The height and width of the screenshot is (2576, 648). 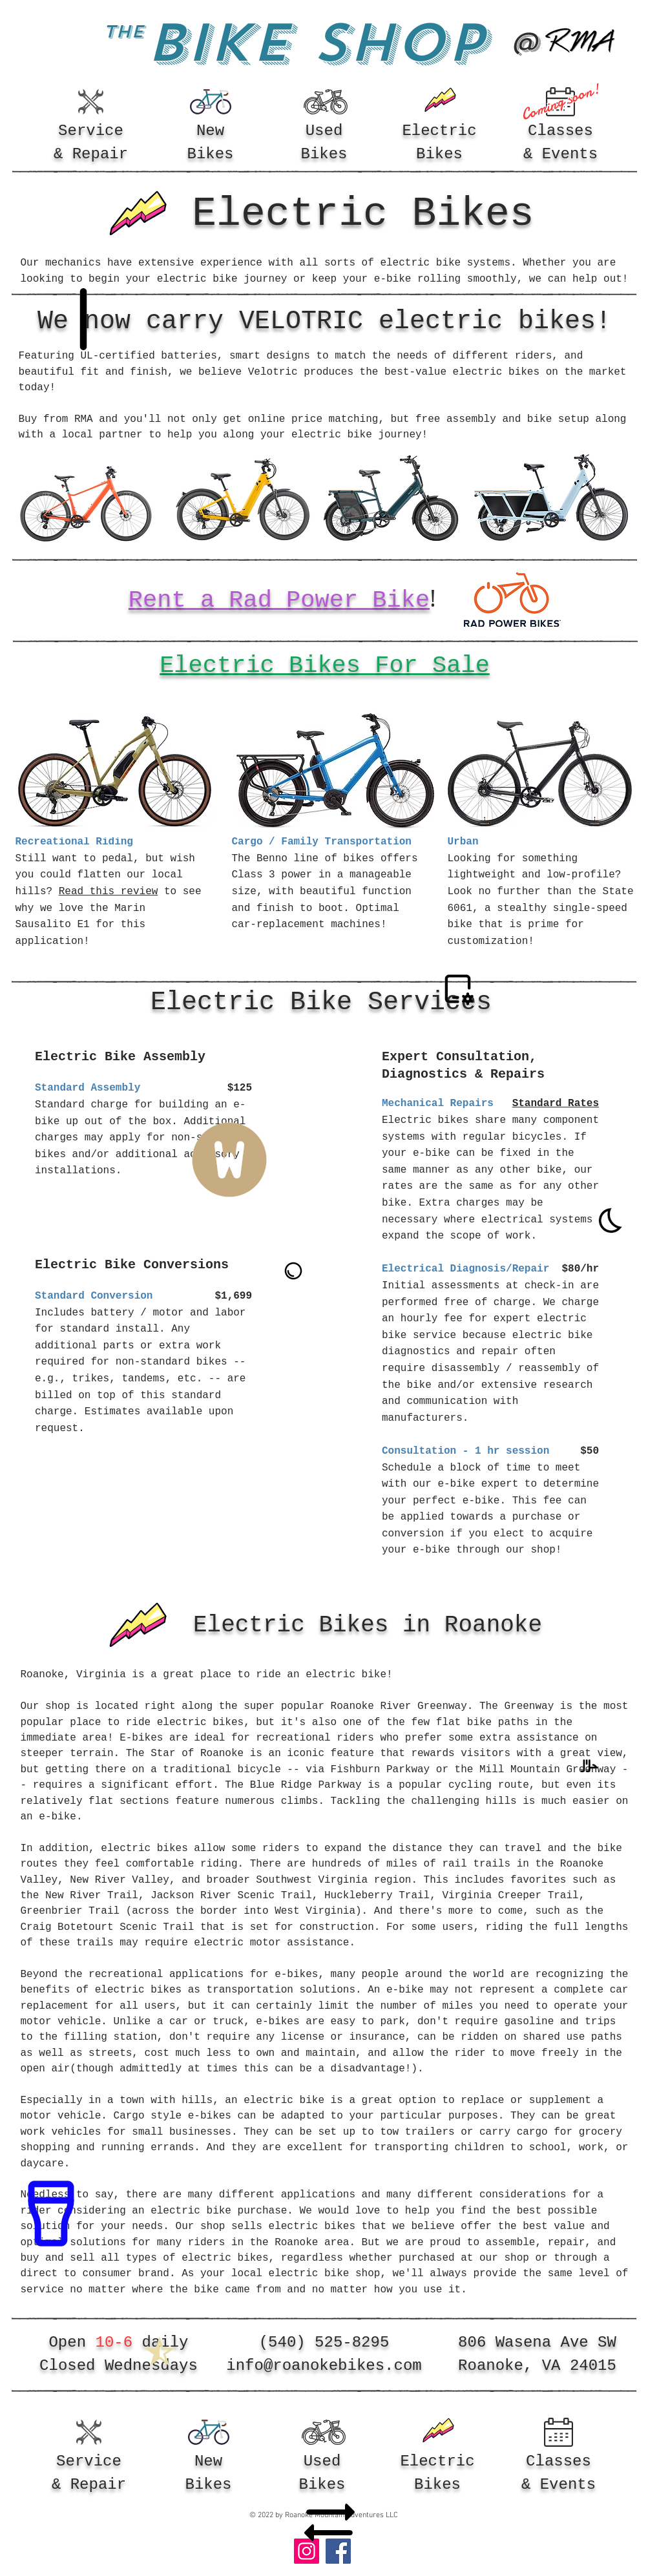 I want to click on switch to arabic language, so click(x=589, y=1766).